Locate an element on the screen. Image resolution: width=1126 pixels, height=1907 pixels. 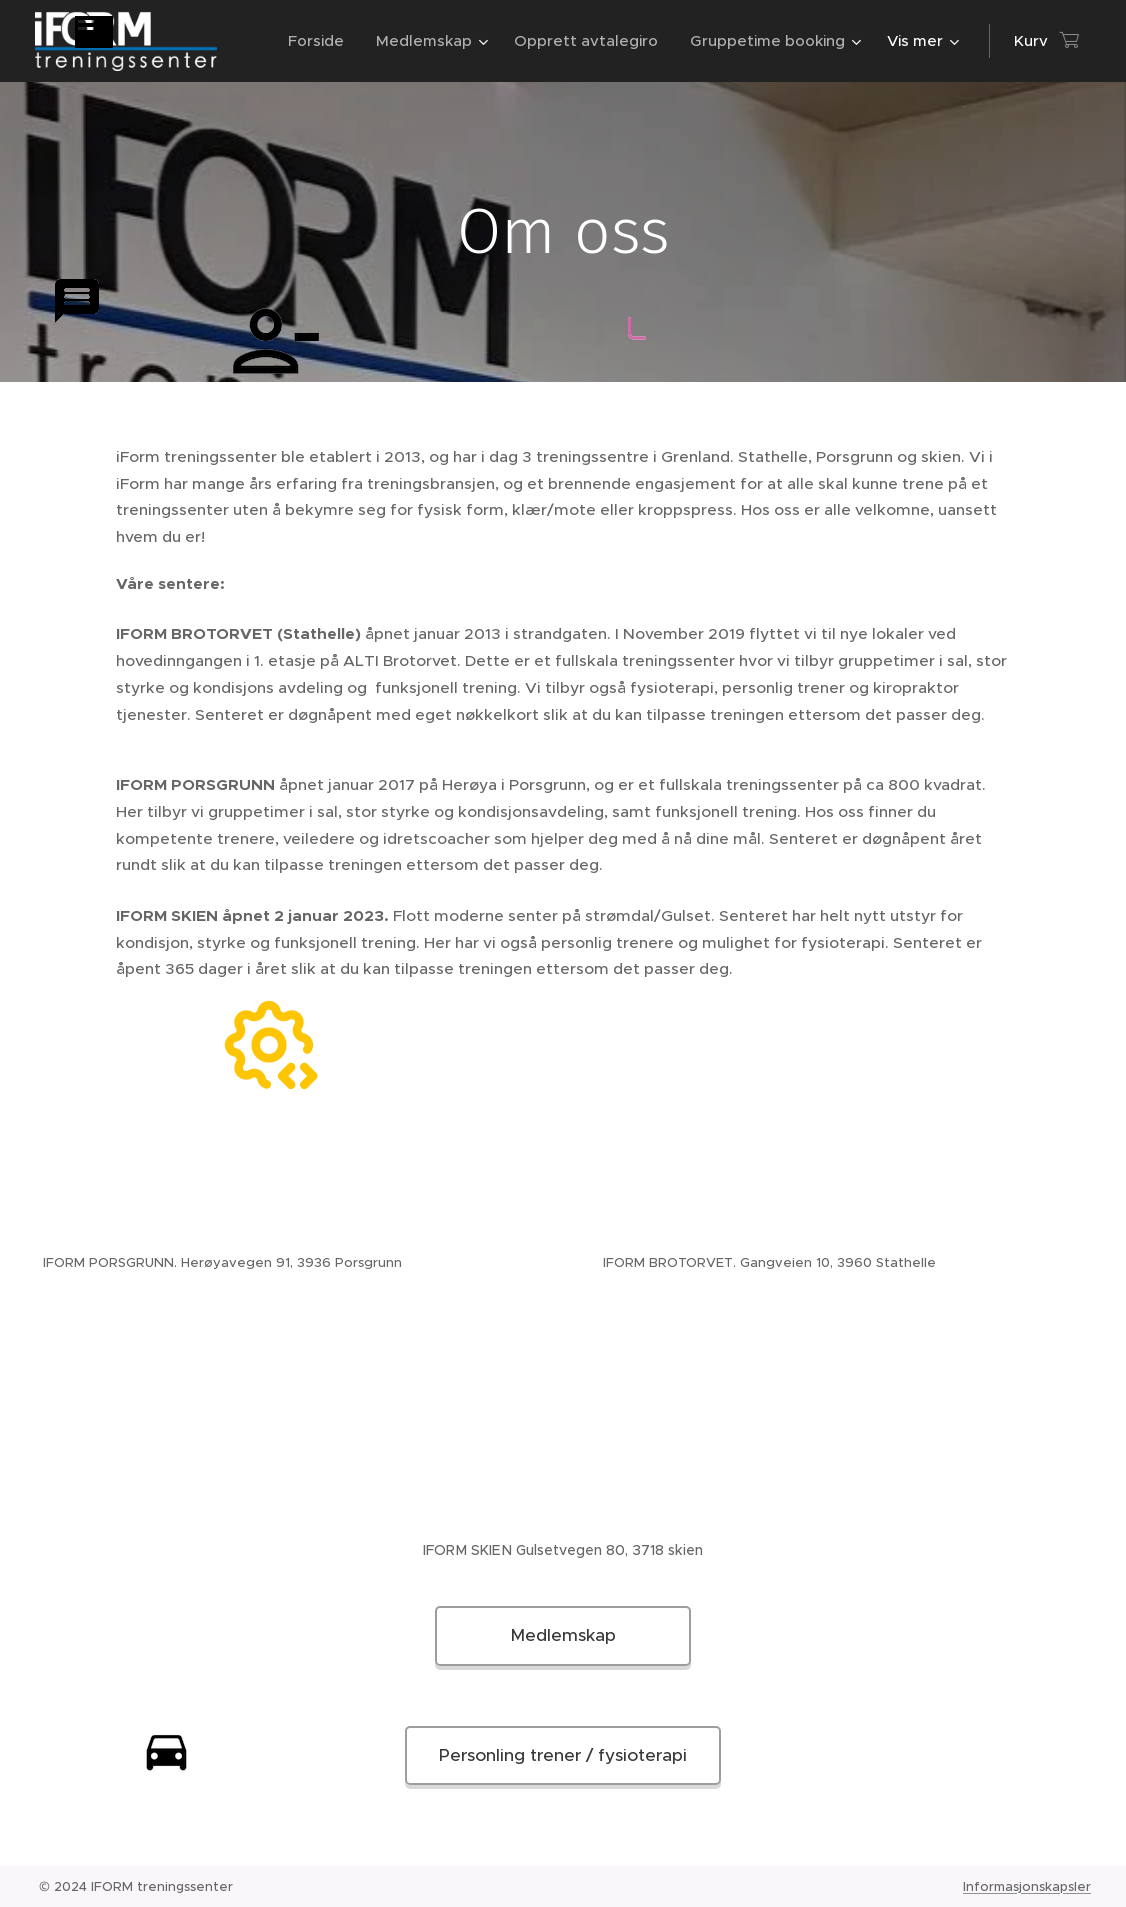
view featured playlist is located at coordinates (94, 32).